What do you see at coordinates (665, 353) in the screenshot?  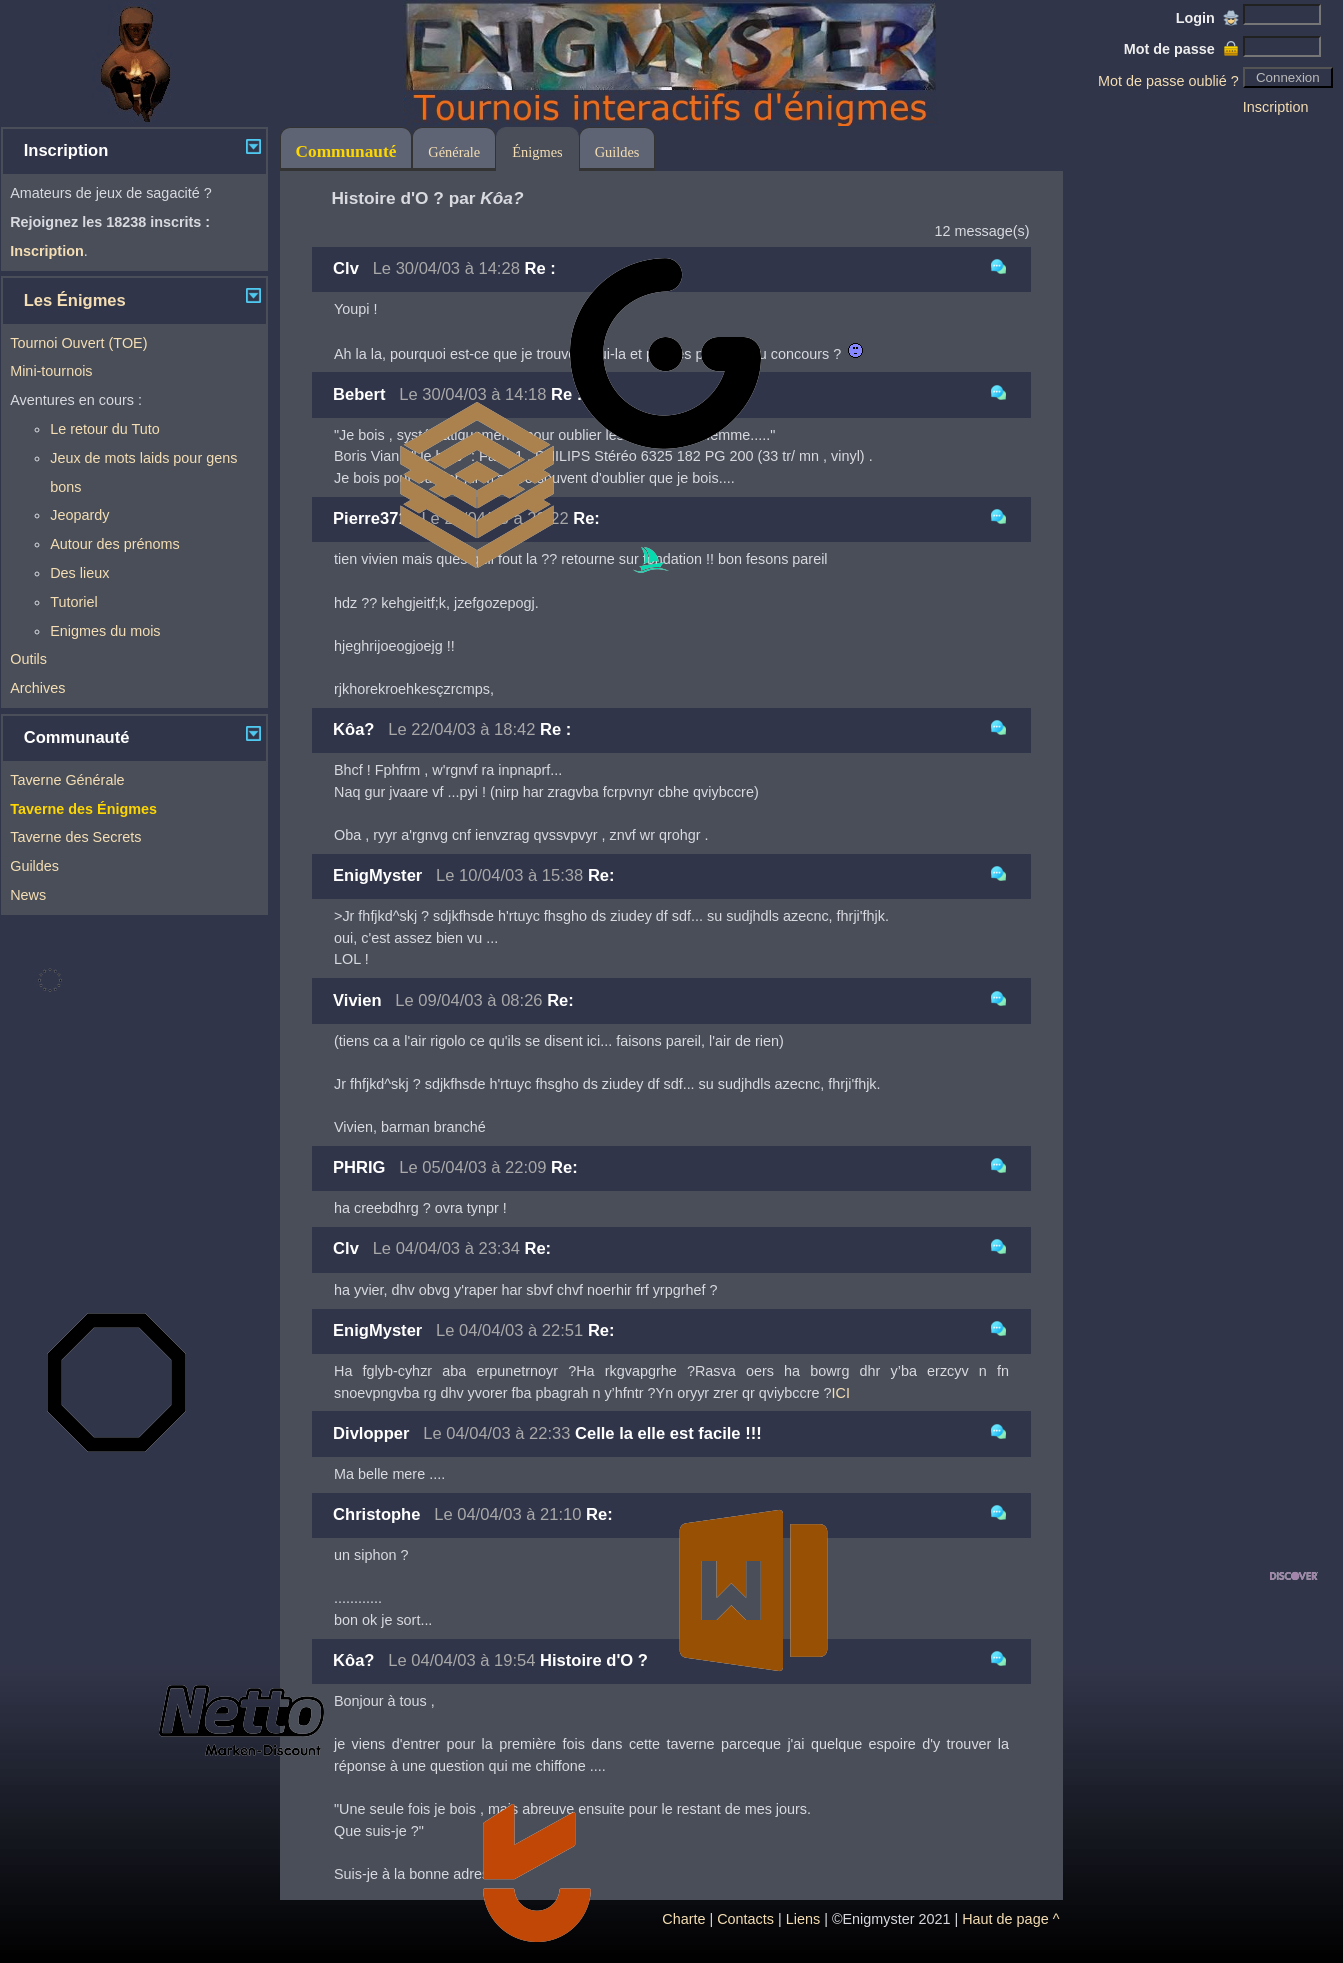 I see `gridsome framework logo` at bounding box center [665, 353].